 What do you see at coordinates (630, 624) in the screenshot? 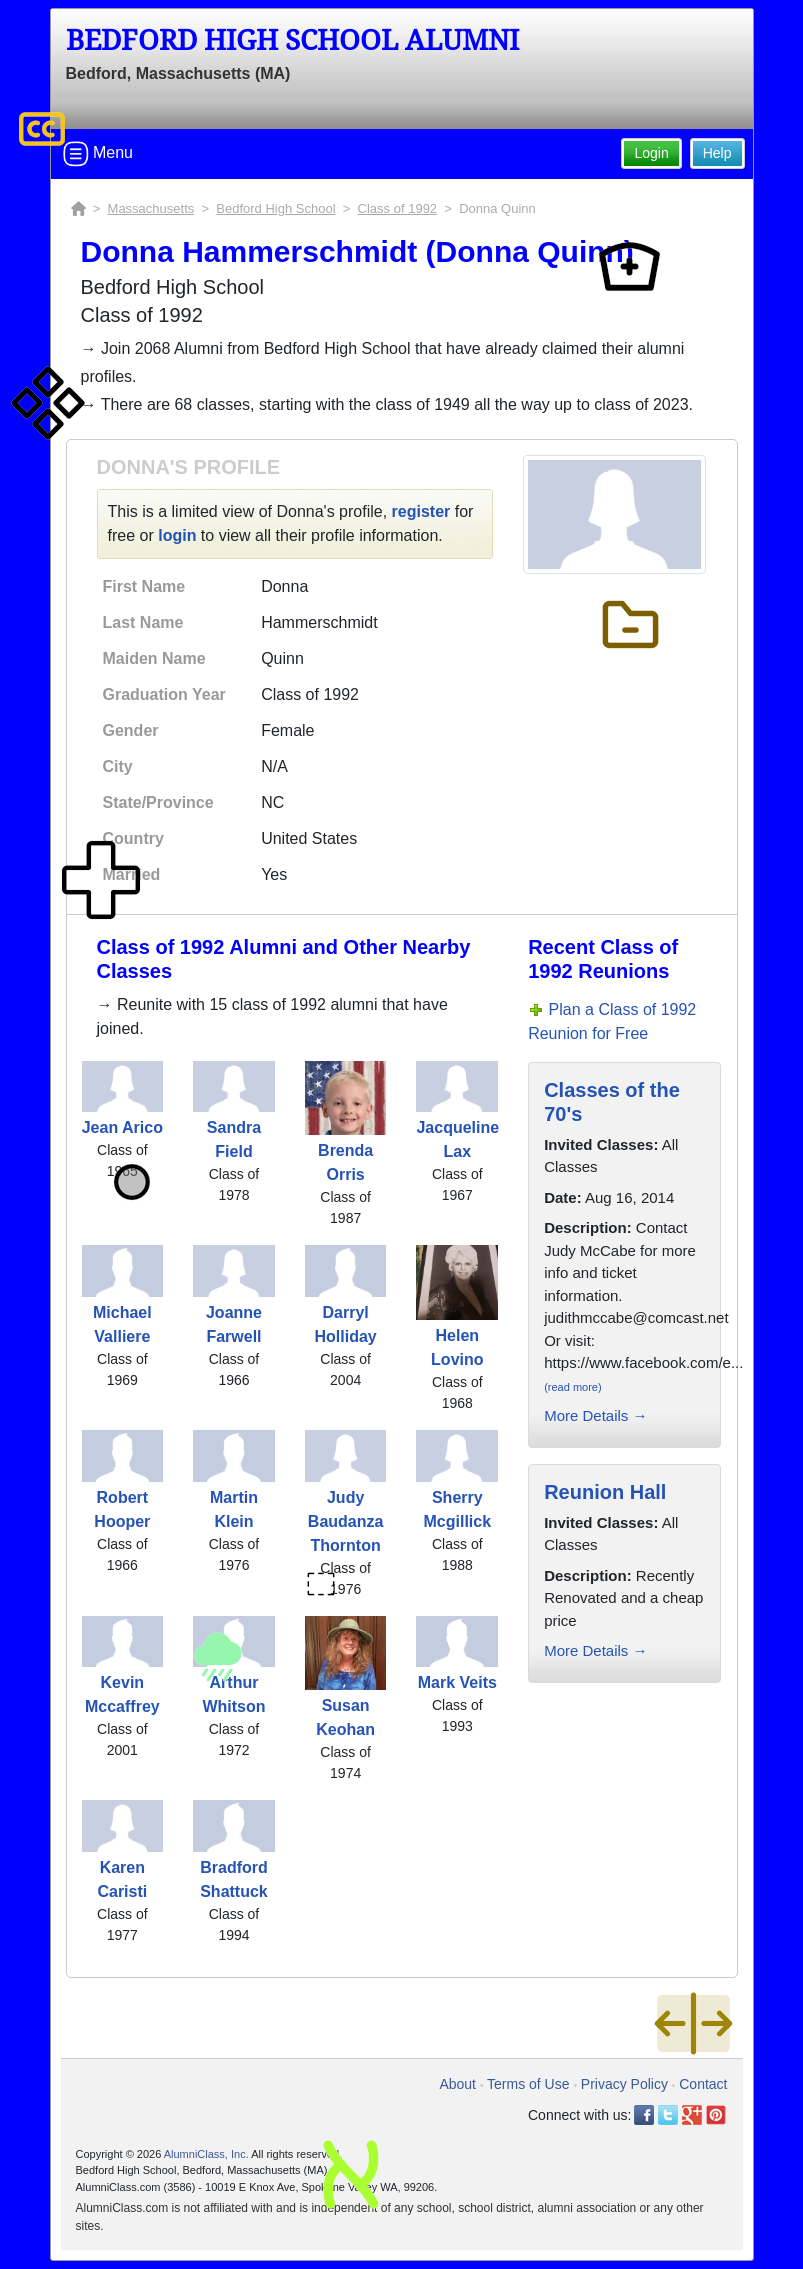
I see `remove a folder` at bounding box center [630, 624].